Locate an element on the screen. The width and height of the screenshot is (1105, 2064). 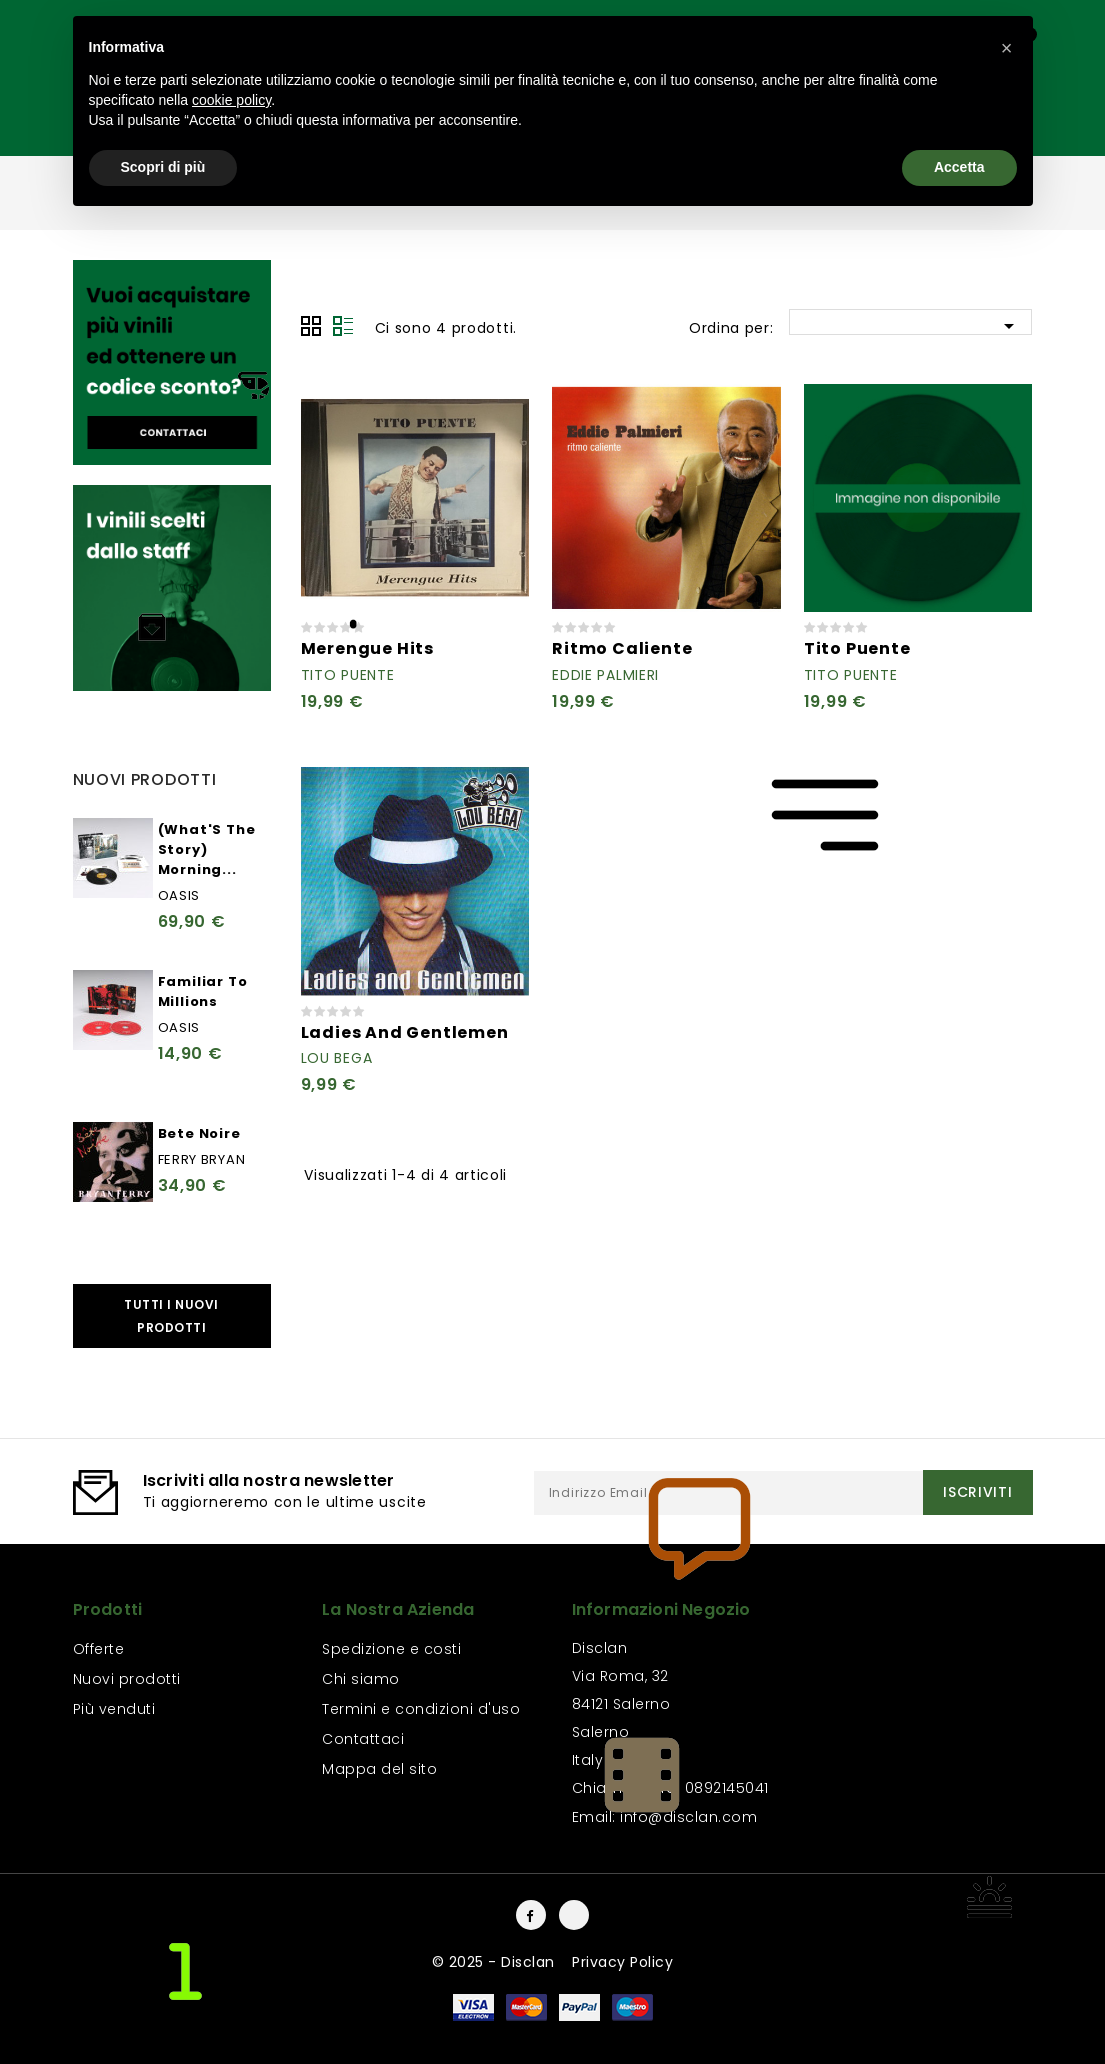
access video or movie content is located at coordinates (642, 1775).